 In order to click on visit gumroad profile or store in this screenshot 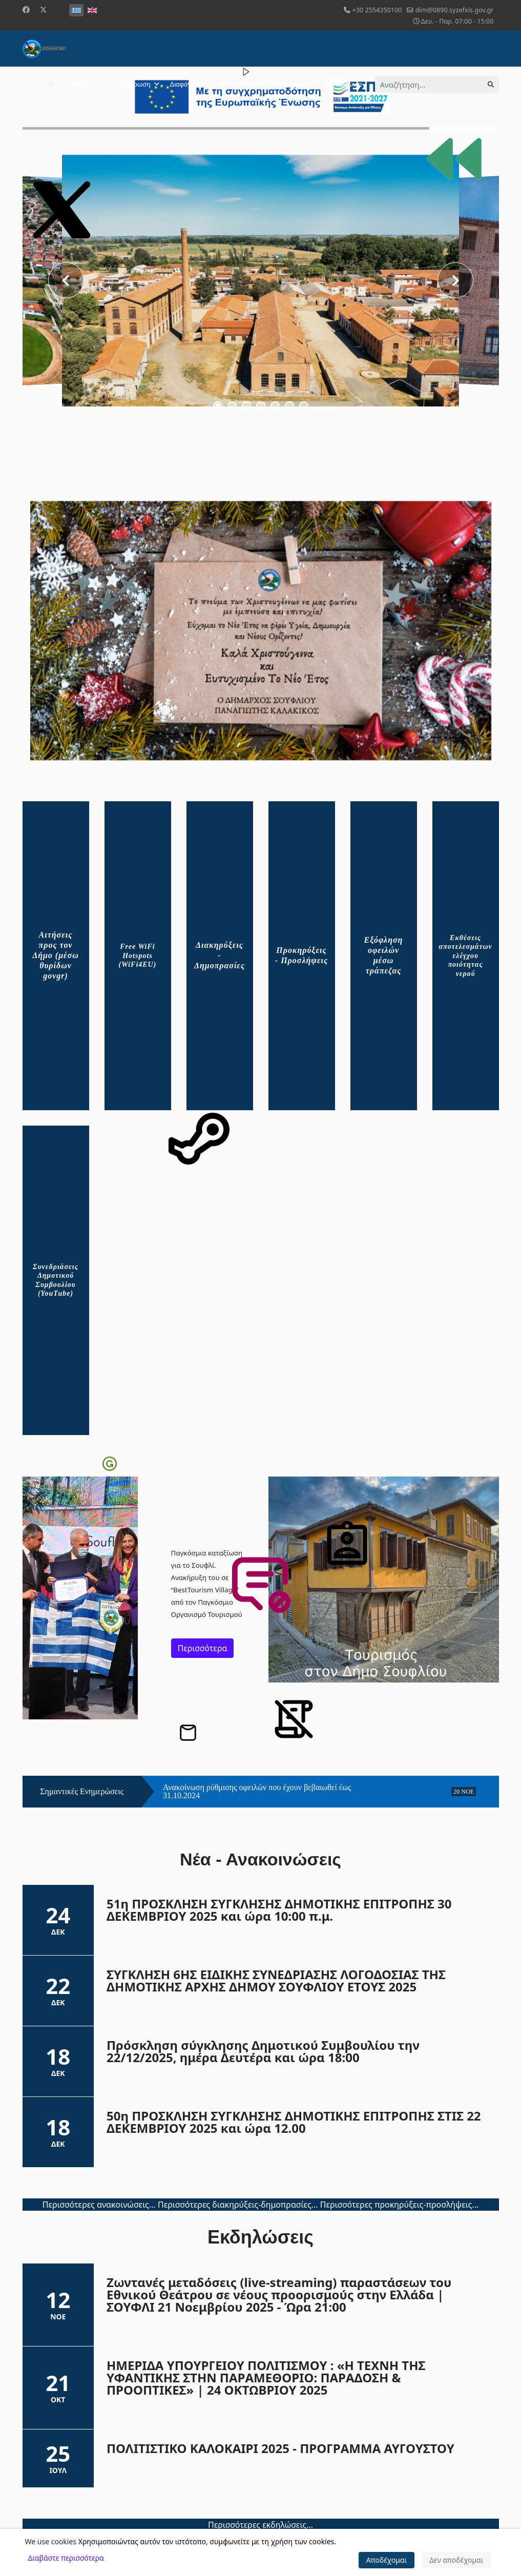, I will do `click(110, 1464)`.